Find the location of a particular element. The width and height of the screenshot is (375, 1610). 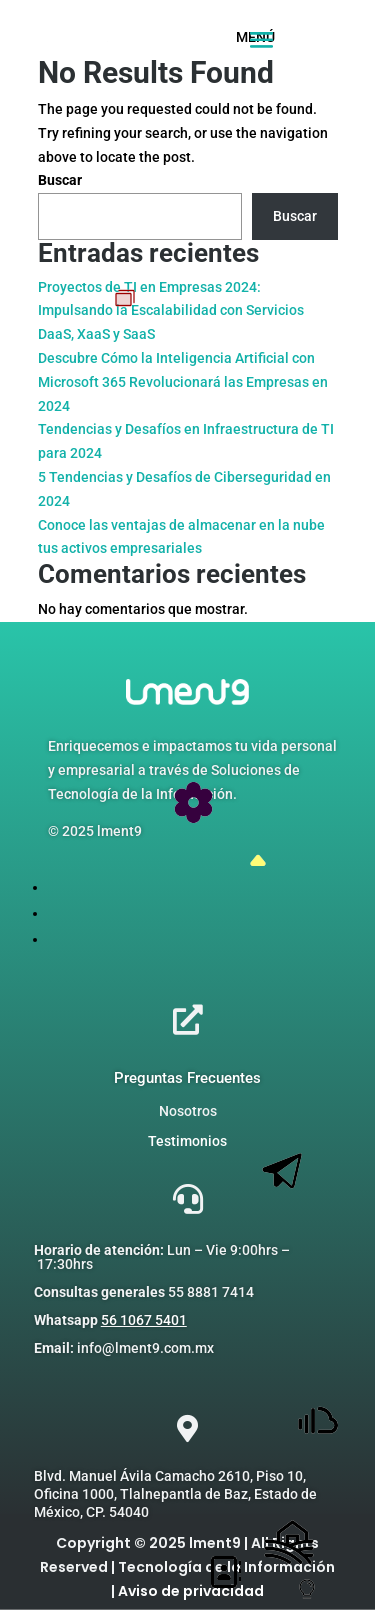

open Telegram messaging app is located at coordinates (283, 1171).